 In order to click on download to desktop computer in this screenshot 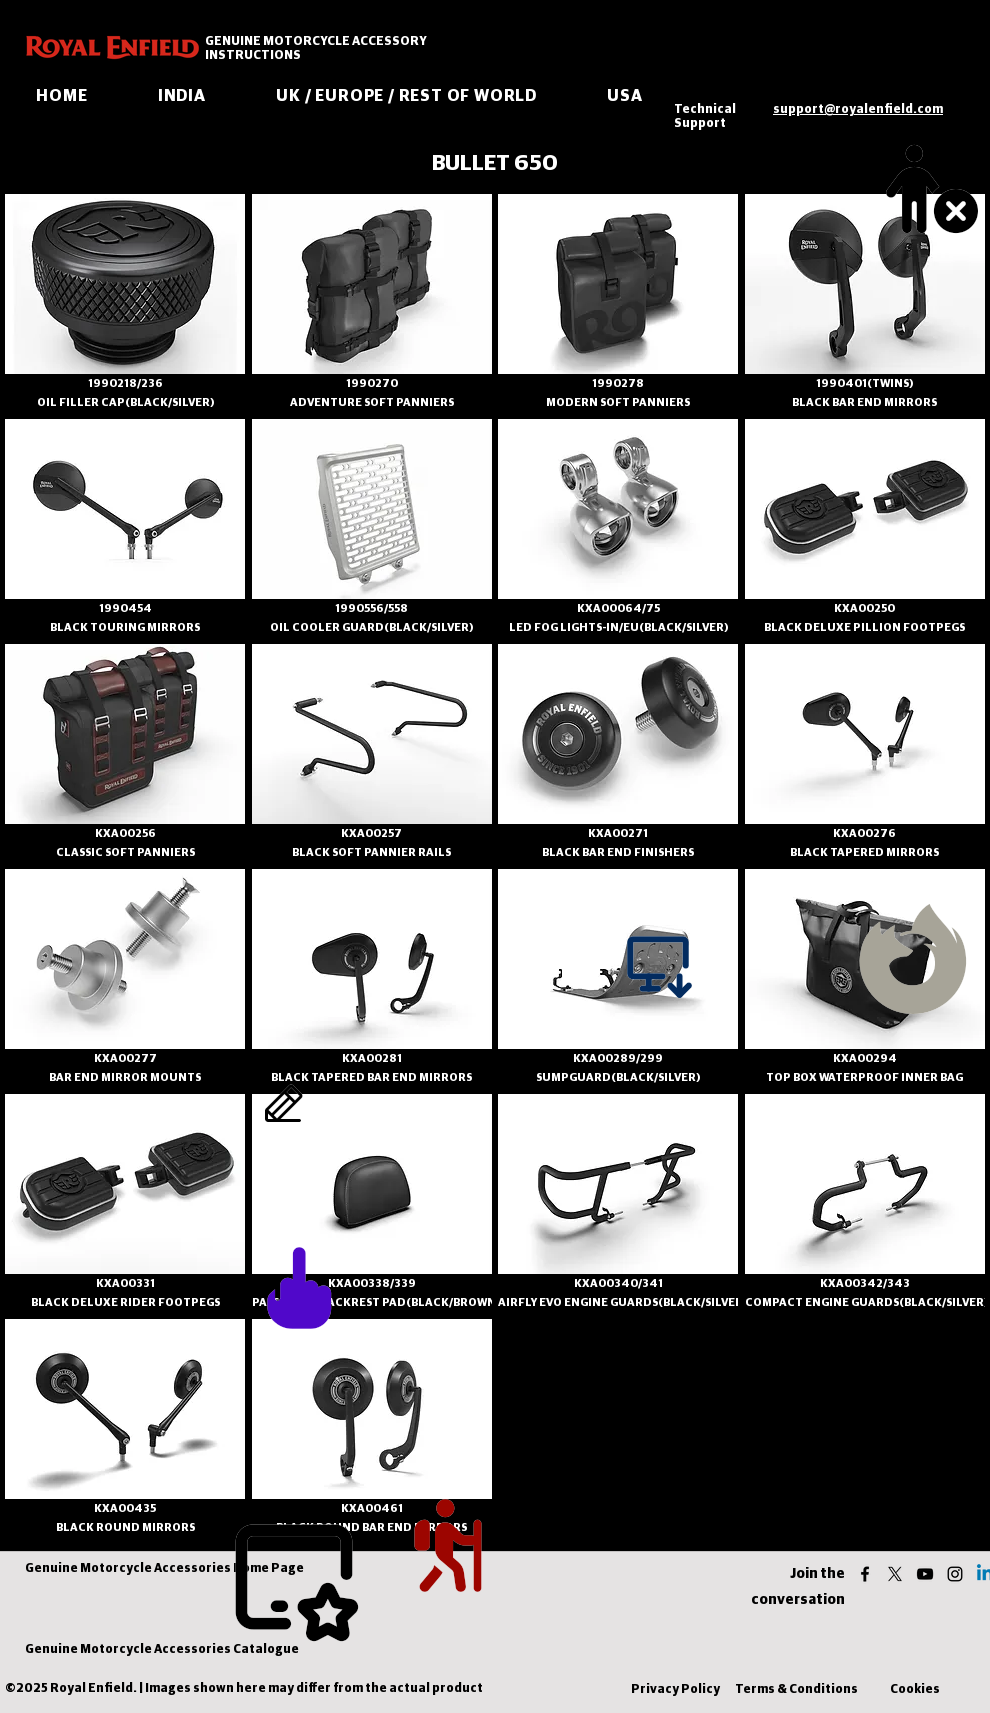, I will do `click(658, 964)`.